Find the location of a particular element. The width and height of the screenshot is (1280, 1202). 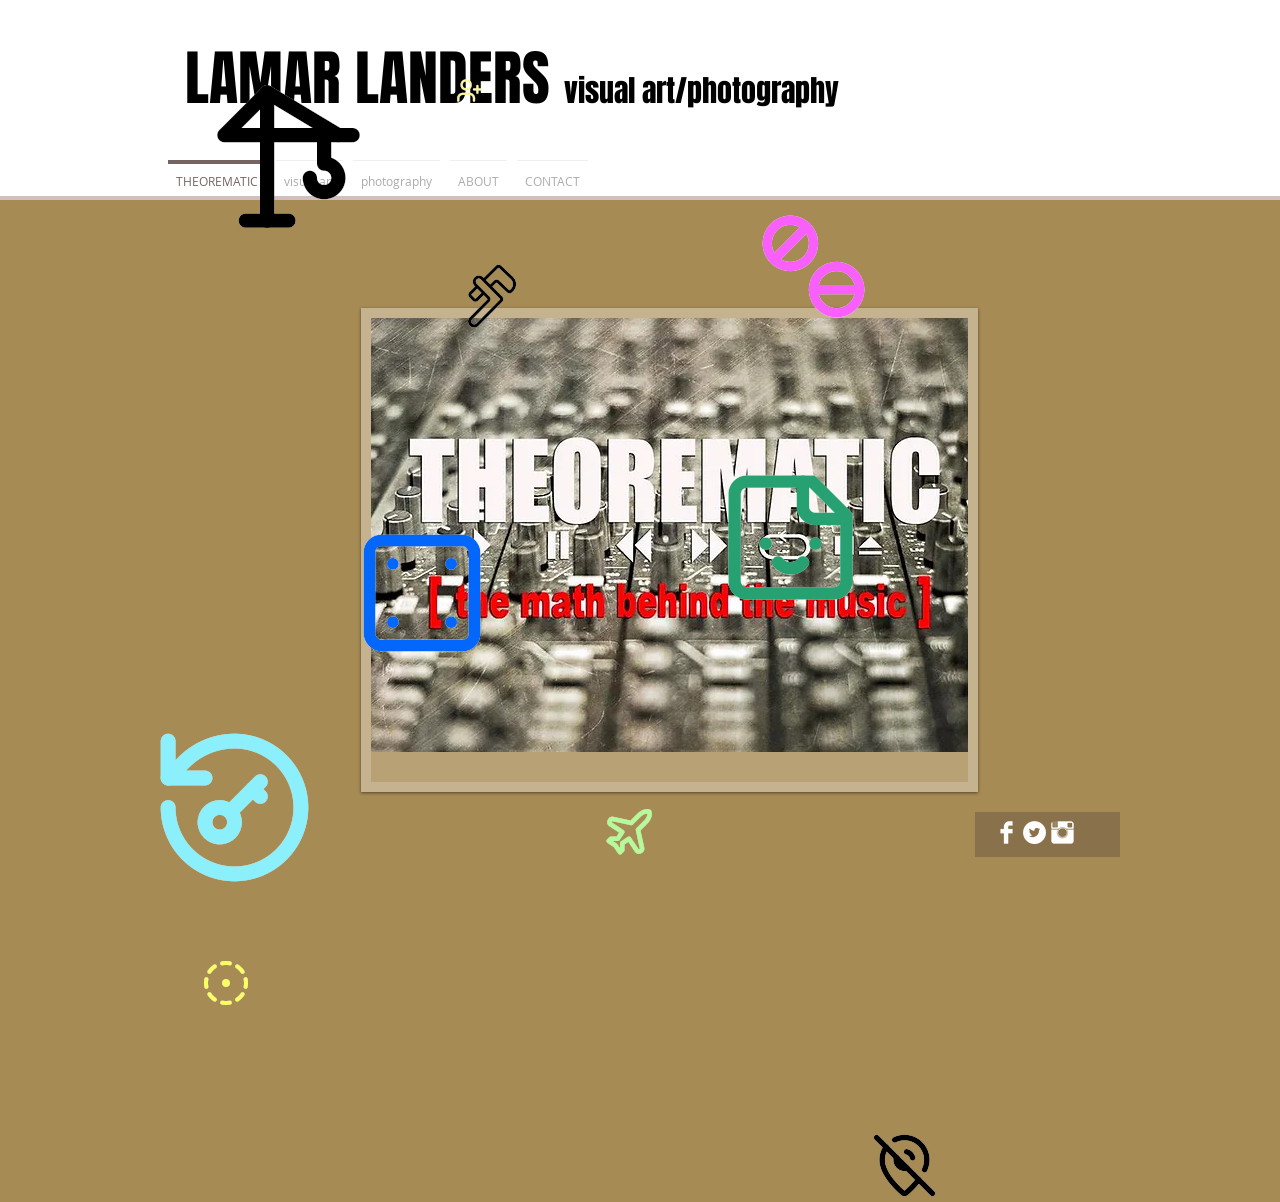

enable airplane mode is located at coordinates (629, 832).